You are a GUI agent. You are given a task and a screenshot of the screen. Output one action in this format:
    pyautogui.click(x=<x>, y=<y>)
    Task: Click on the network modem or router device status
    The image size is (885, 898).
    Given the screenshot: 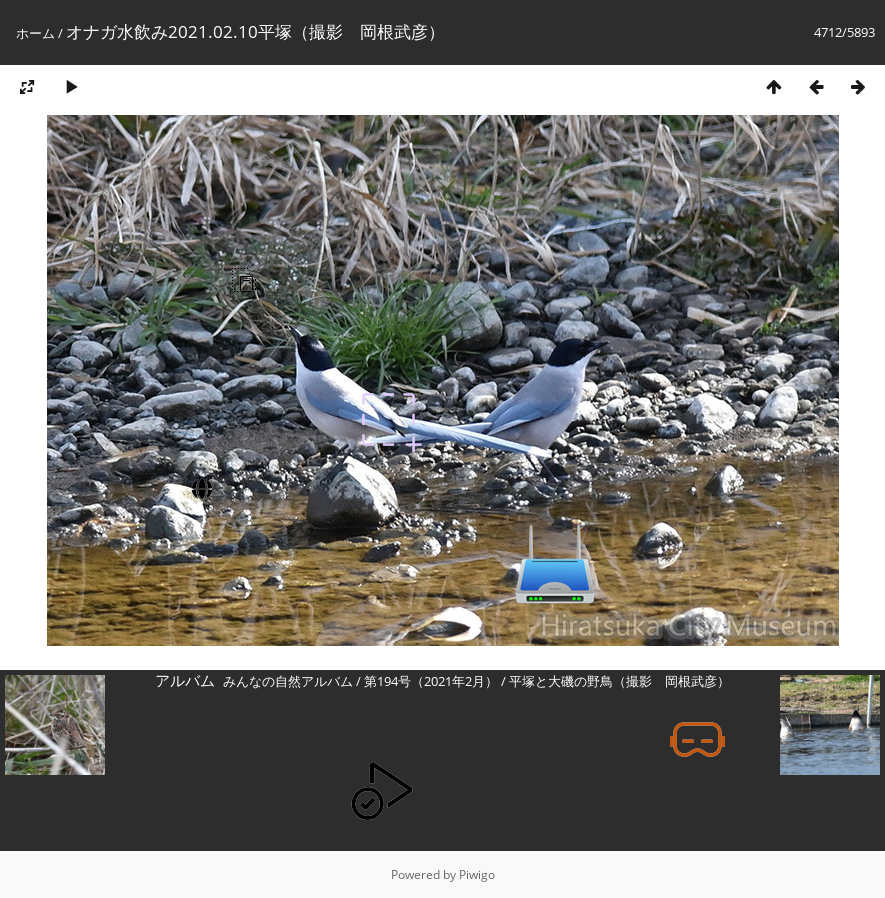 What is the action you would take?
    pyautogui.click(x=555, y=564)
    